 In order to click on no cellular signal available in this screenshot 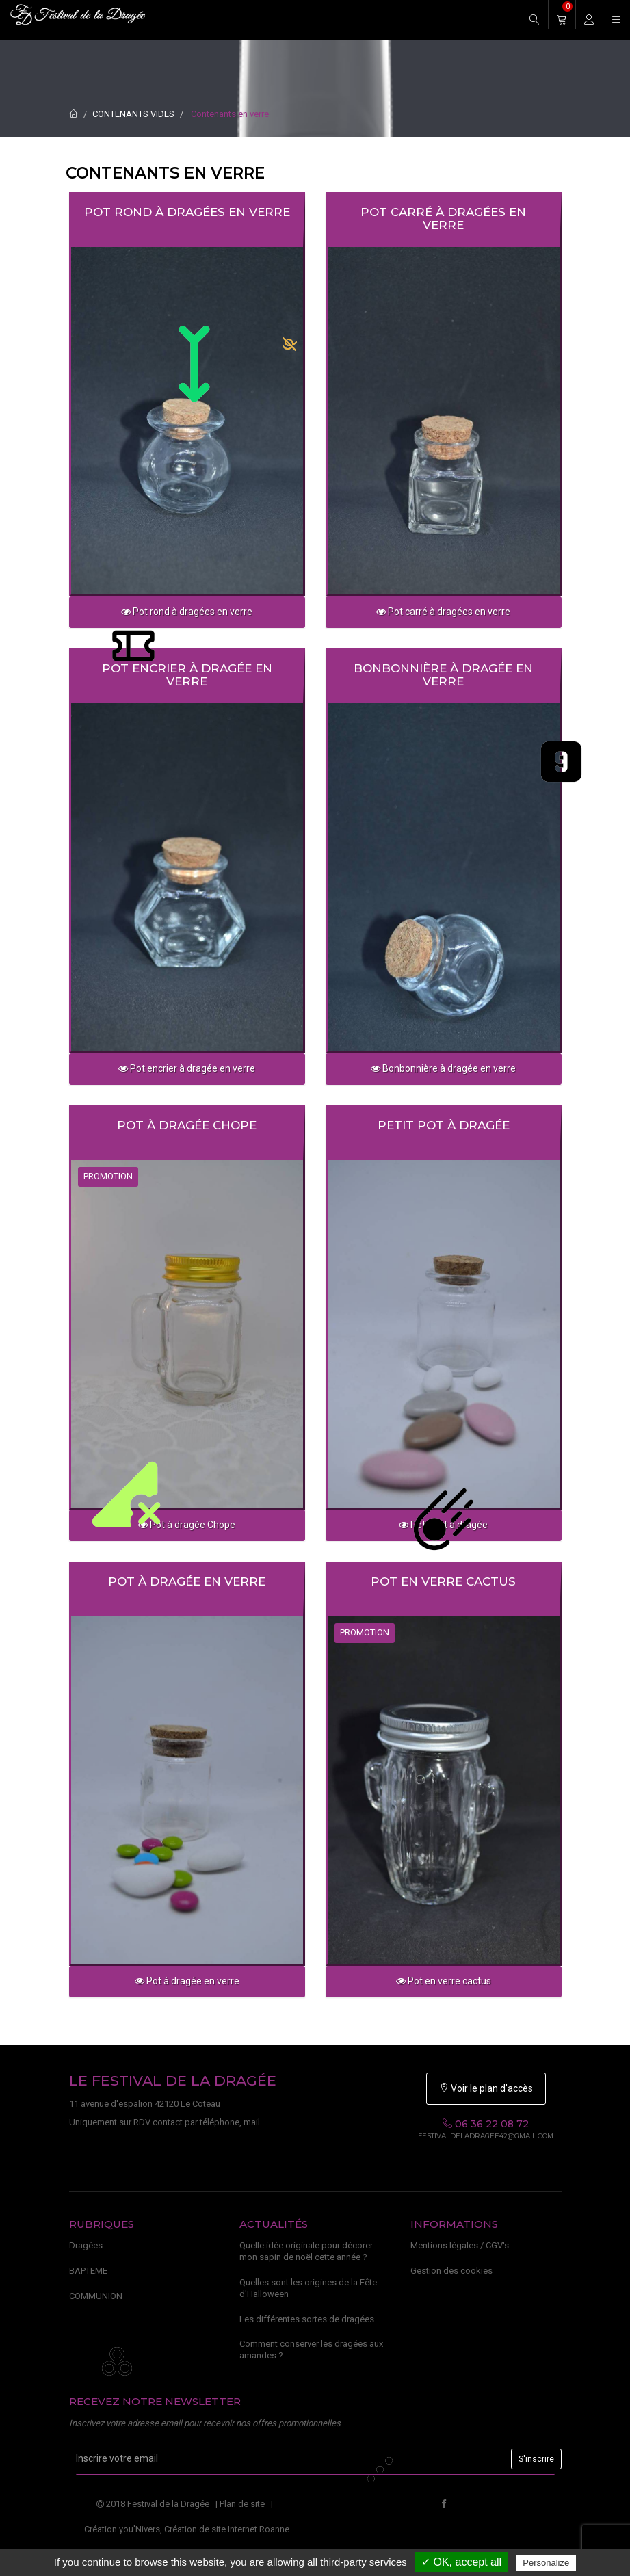, I will do `click(130, 1497)`.